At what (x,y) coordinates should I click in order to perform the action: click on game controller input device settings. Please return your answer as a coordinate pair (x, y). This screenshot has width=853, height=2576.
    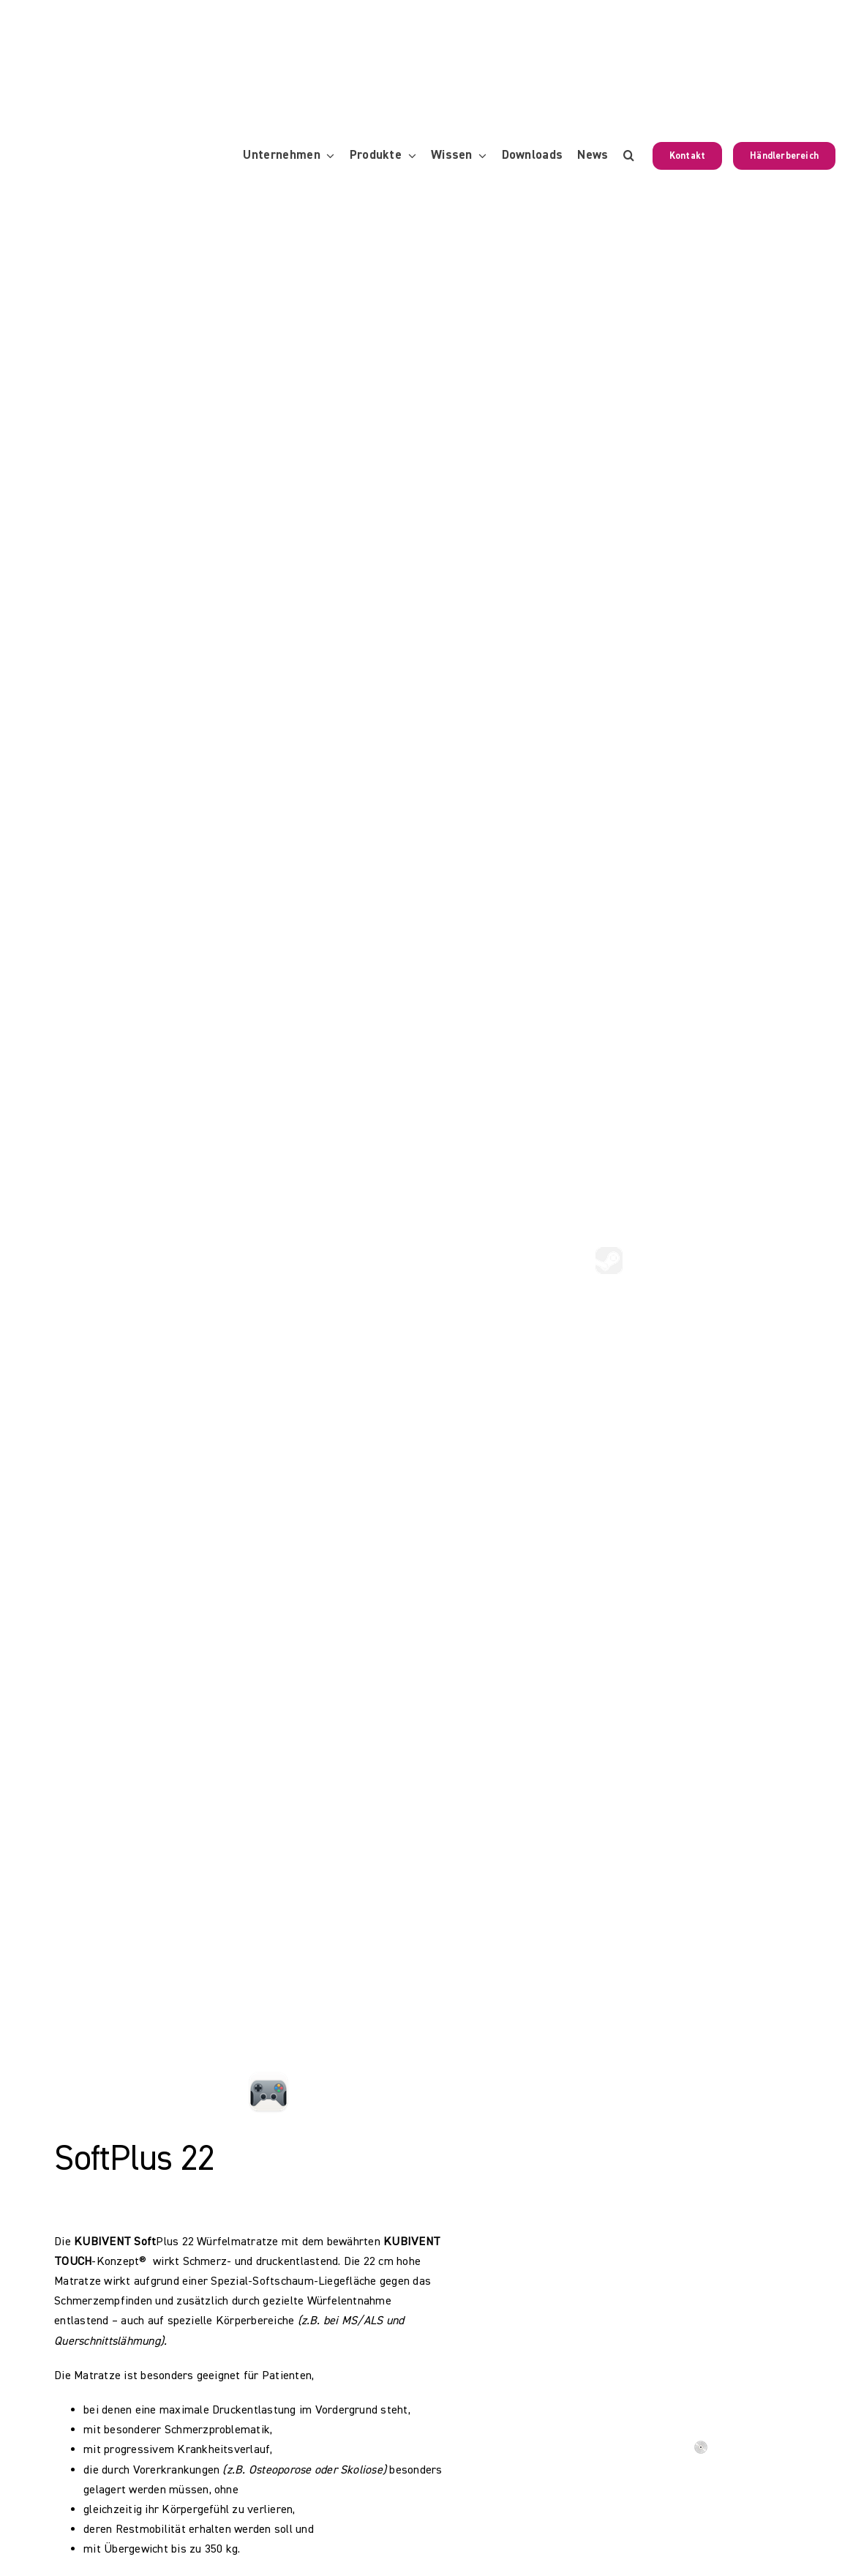
    Looking at the image, I should click on (268, 2092).